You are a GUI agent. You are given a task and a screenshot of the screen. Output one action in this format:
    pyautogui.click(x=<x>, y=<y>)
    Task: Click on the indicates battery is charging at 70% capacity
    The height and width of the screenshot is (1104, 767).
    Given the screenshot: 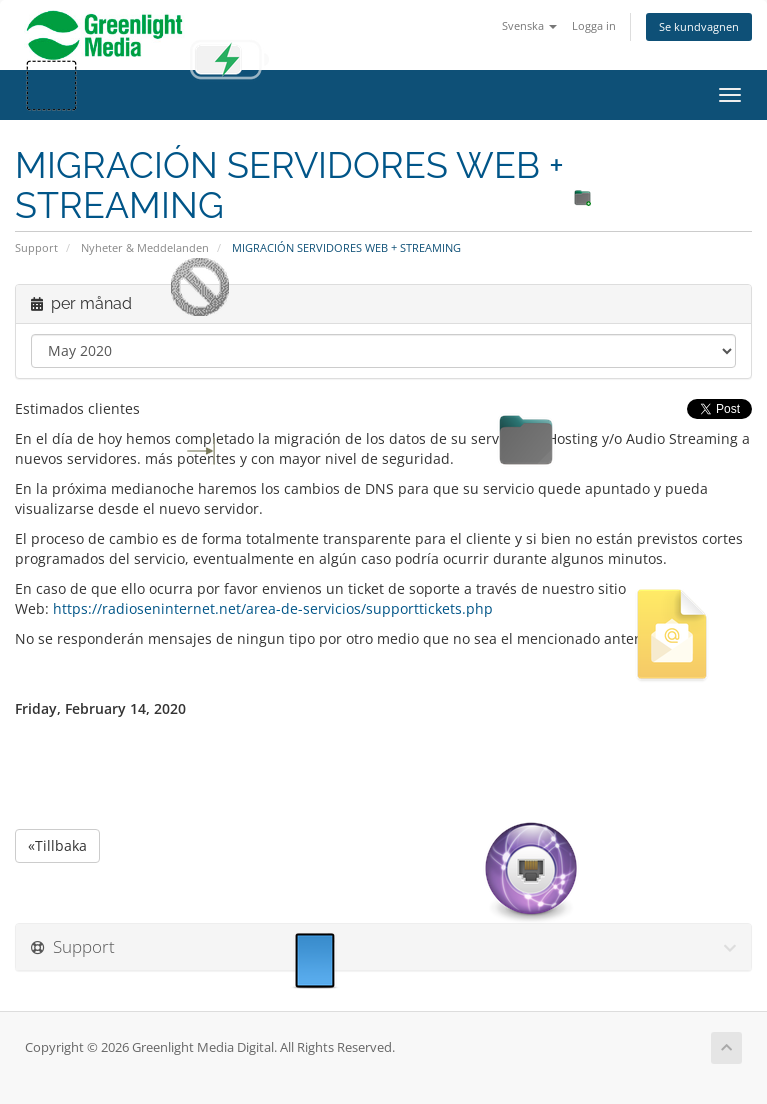 What is the action you would take?
    pyautogui.click(x=229, y=59)
    